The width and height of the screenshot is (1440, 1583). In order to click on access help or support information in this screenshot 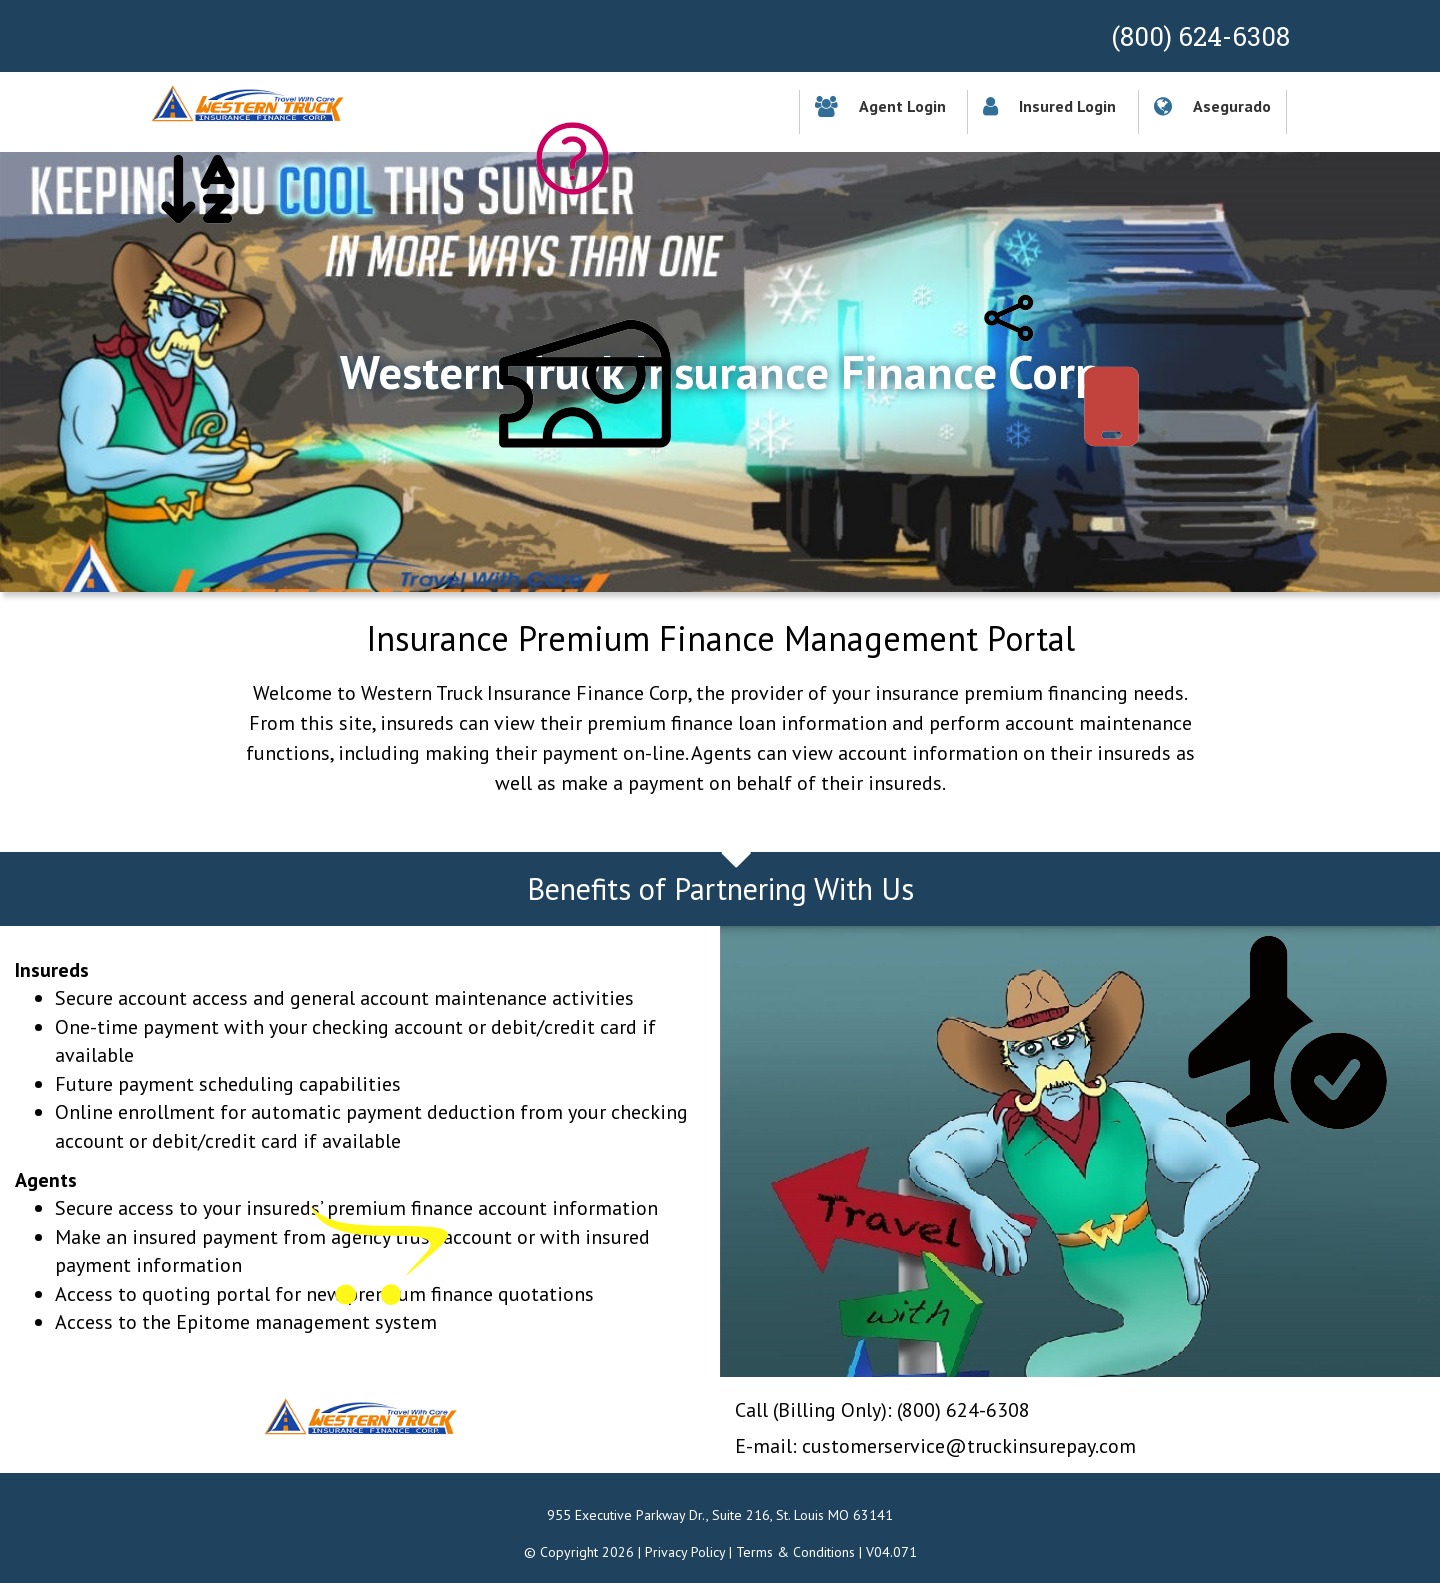, I will do `click(572, 158)`.